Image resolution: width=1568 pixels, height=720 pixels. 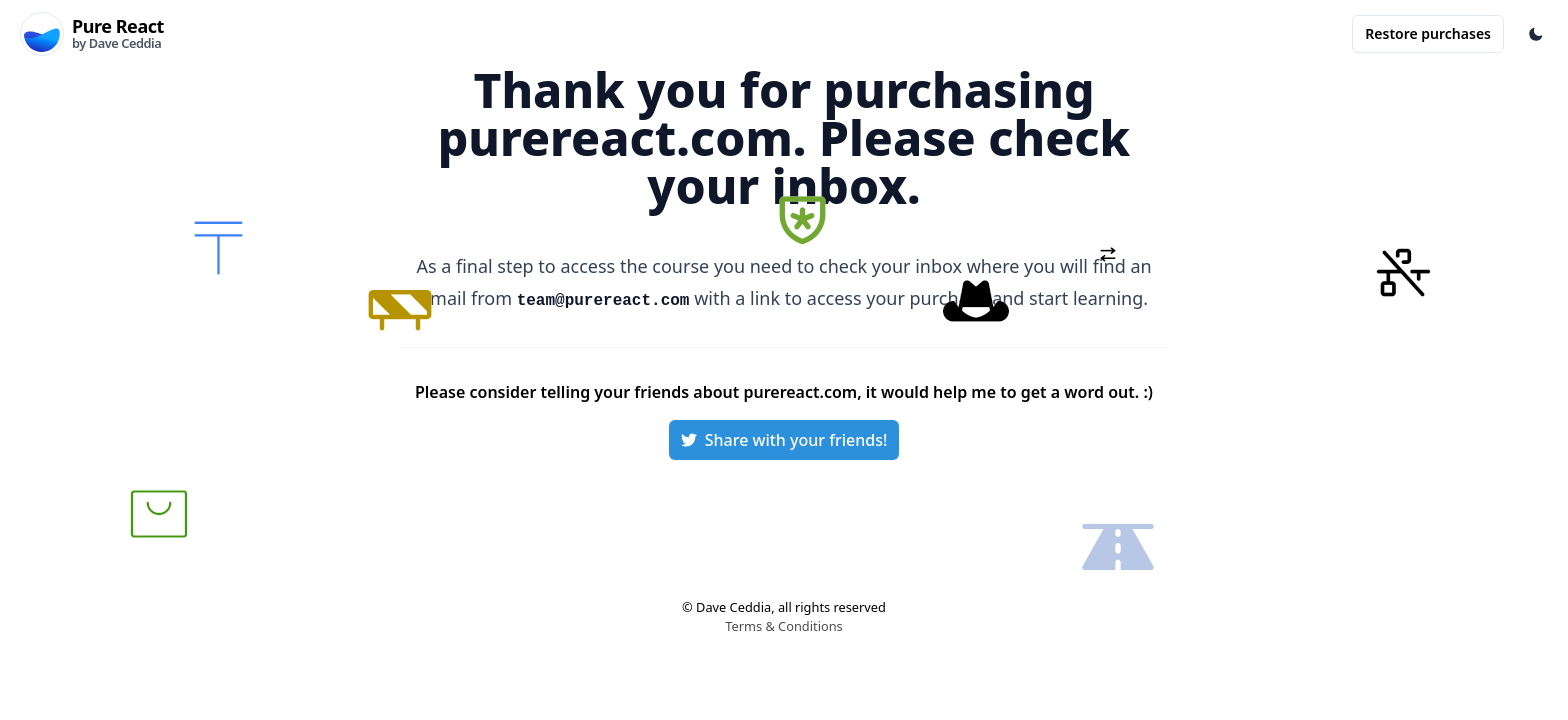 What do you see at coordinates (1108, 254) in the screenshot?
I see `swap or exchange items` at bounding box center [1108, 254].